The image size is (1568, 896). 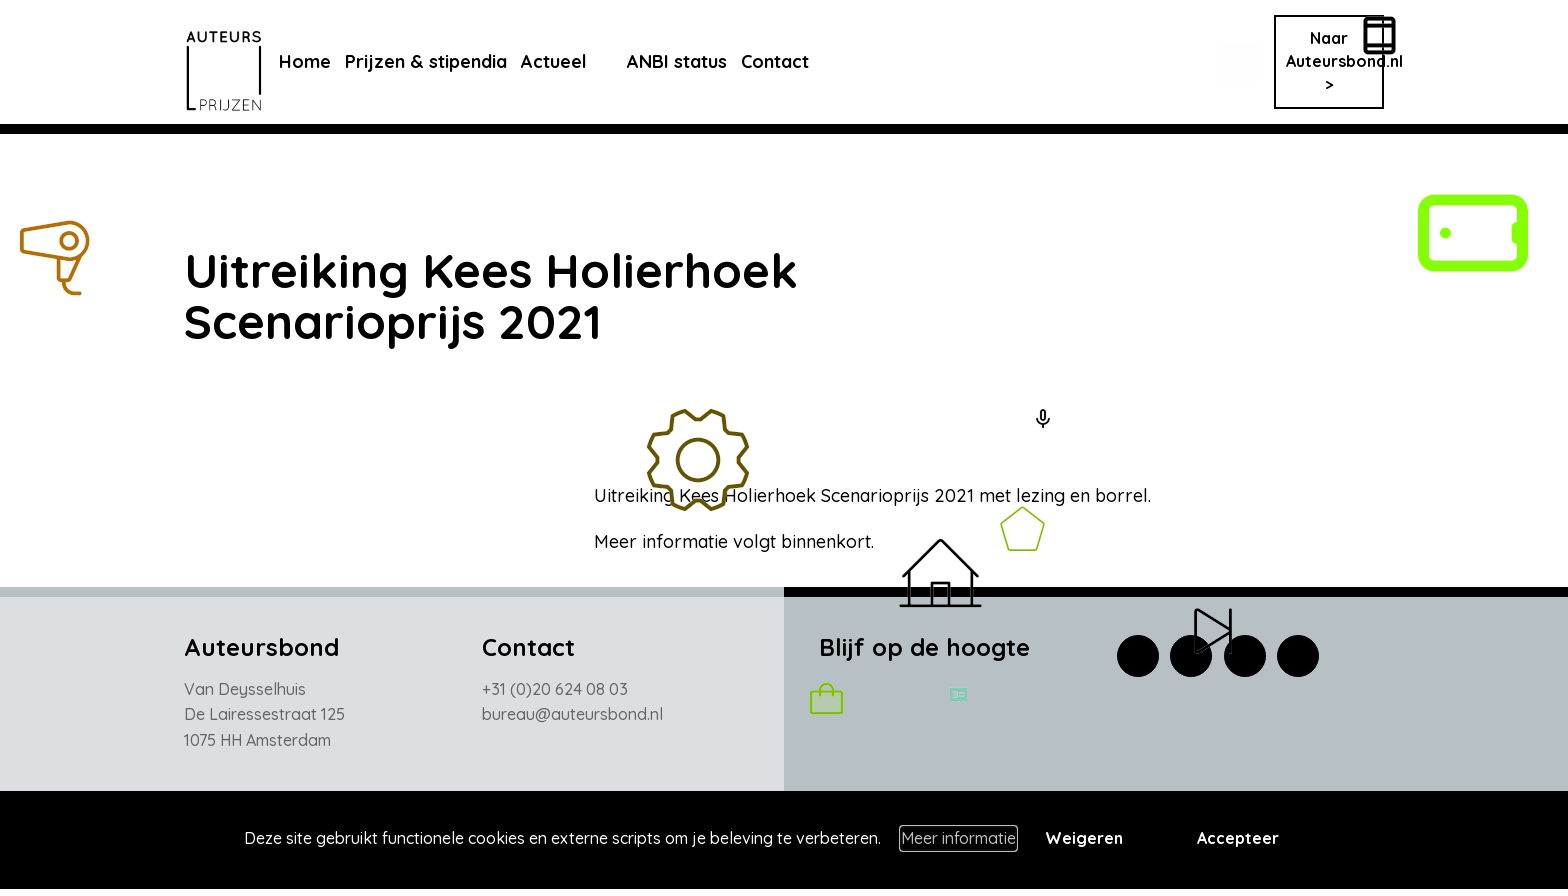 I want to click on access settings or preferences, so click(x=698, y=460).